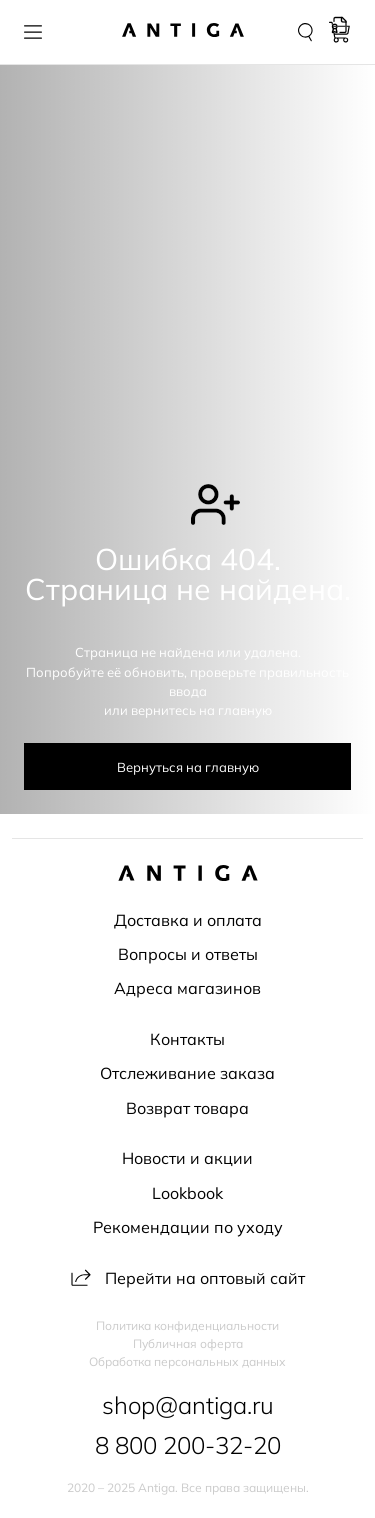  I want to click on add a new contact or friend, so click(215, 504).